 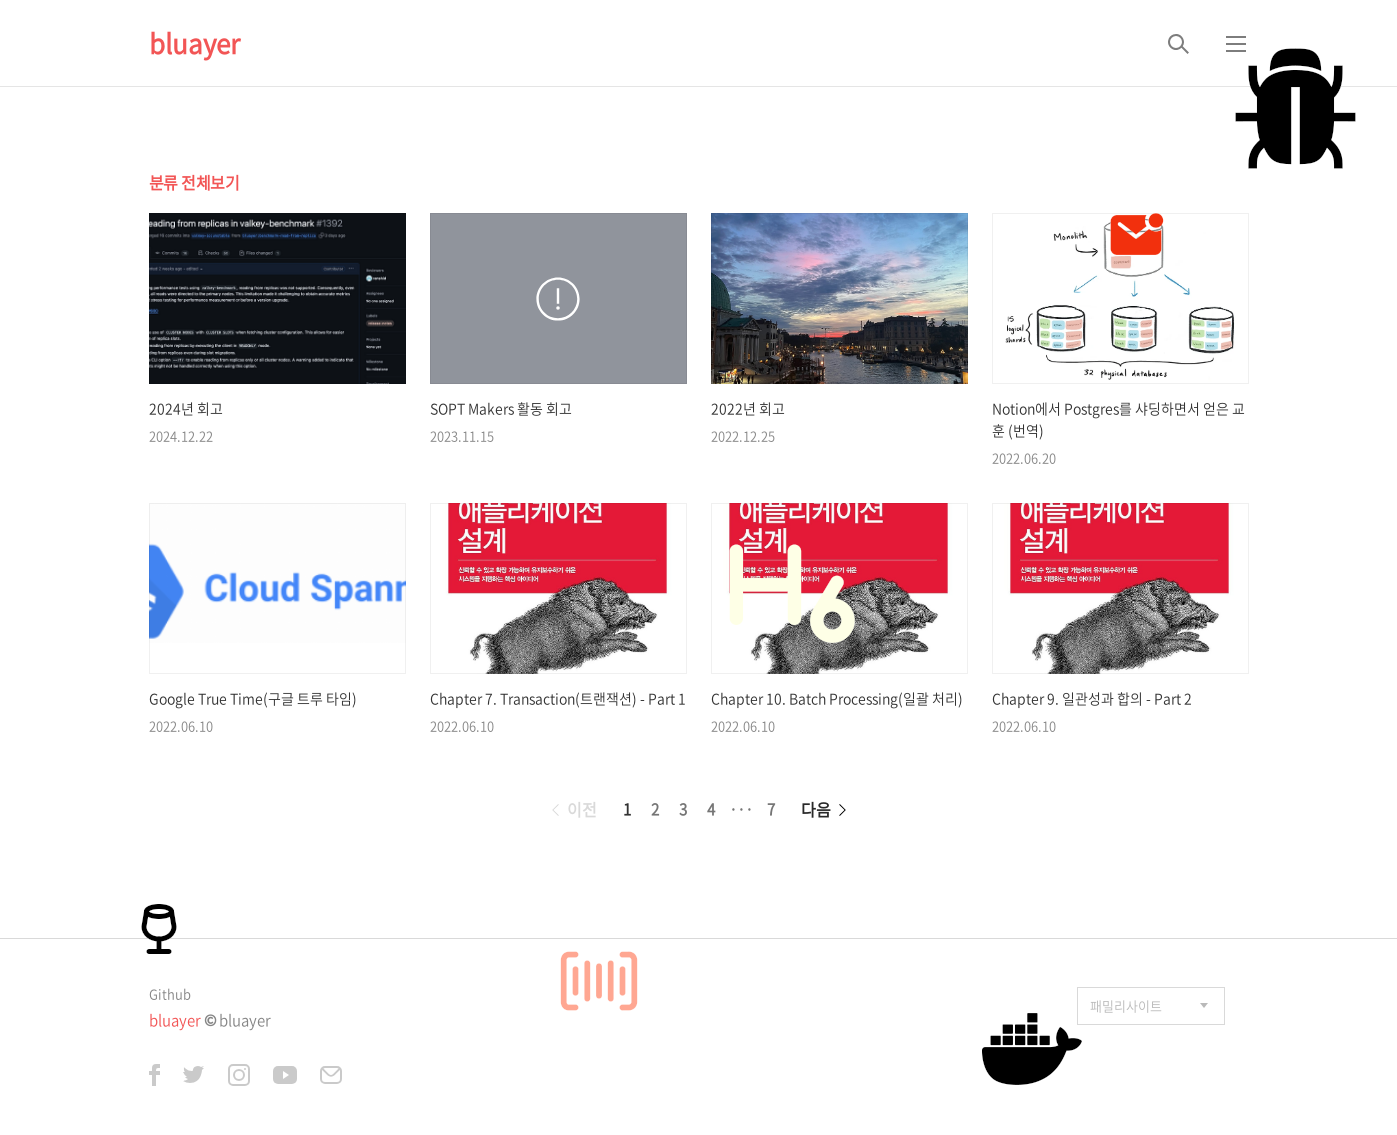 I want to click on scan a barcode, so click(x=599, y=981).